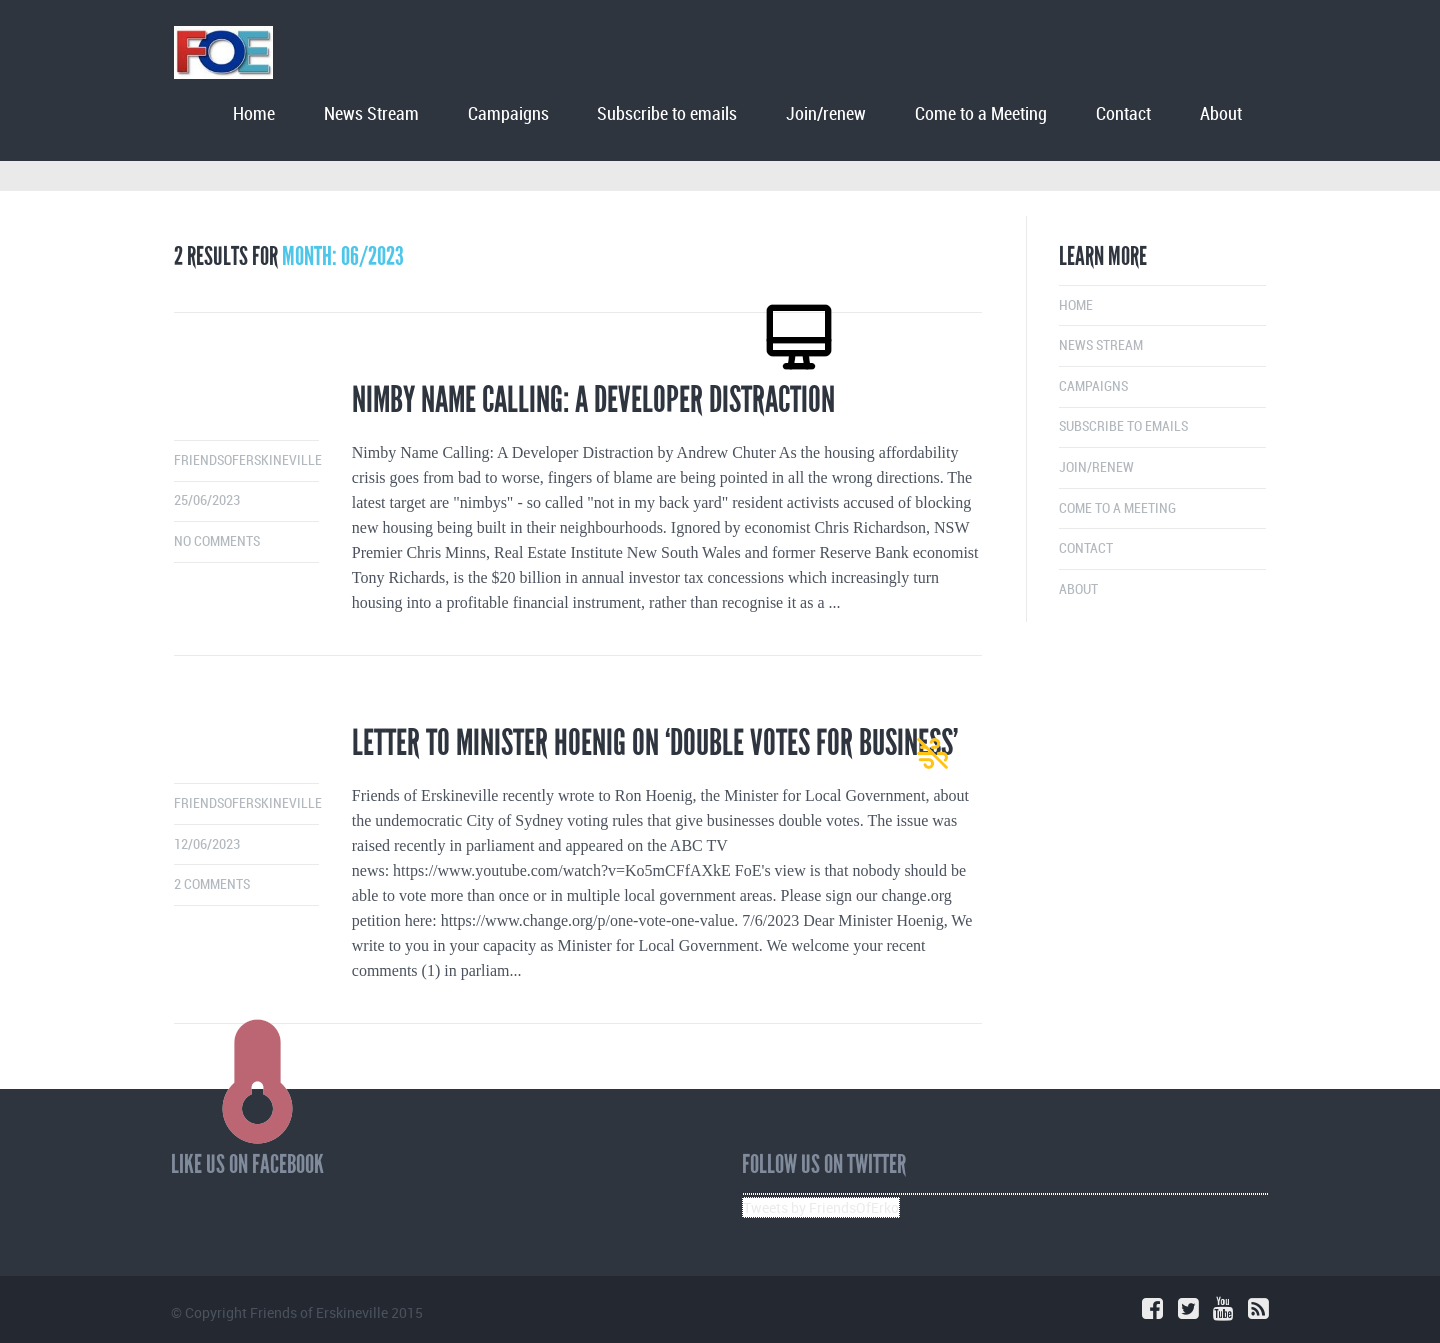 Image resolution: width=1440 pixels, height=1343 pixels. I want to click on indicates low temperature reading, so click(257, 1081).